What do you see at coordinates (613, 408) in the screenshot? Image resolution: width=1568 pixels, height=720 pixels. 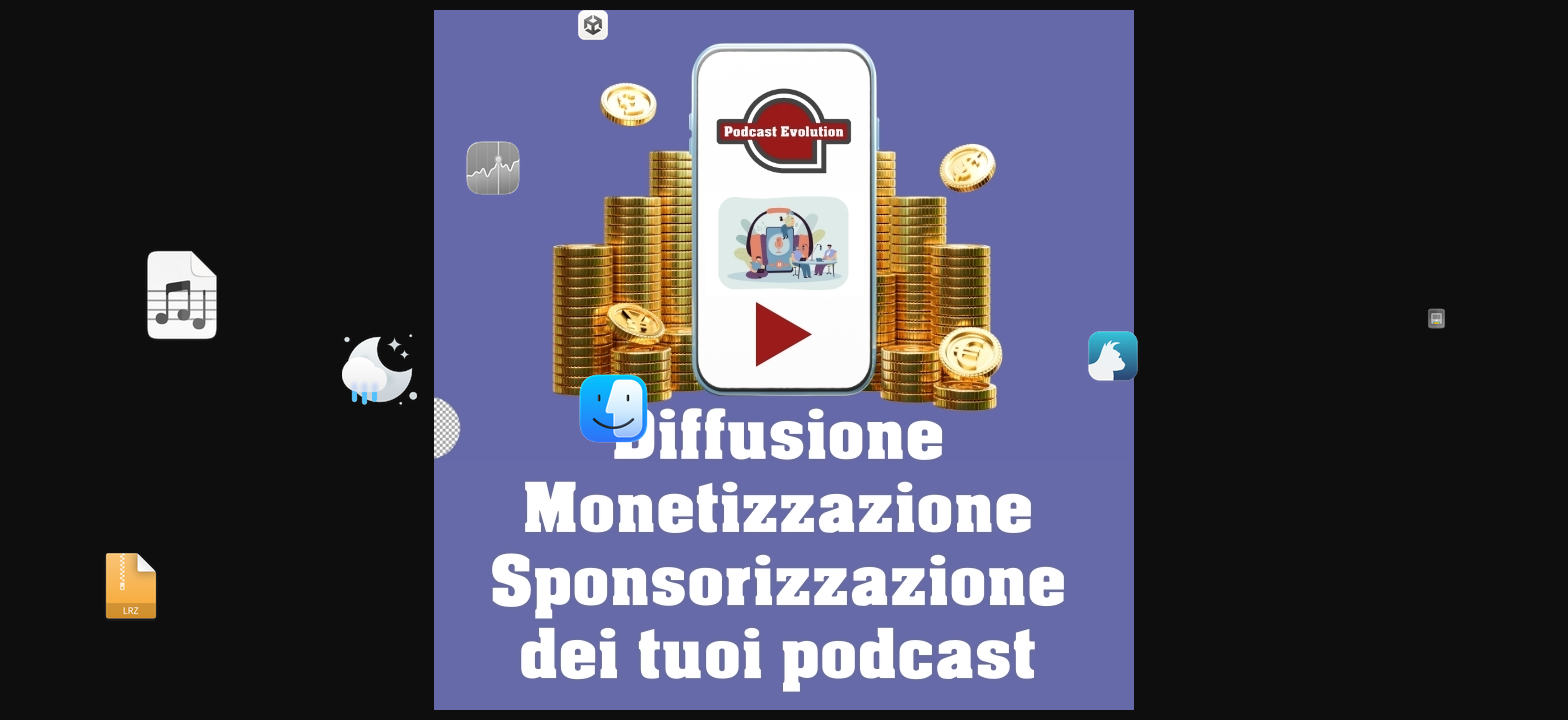 I see `open Finder to browse files and folders` at bounding box center [613, 408].